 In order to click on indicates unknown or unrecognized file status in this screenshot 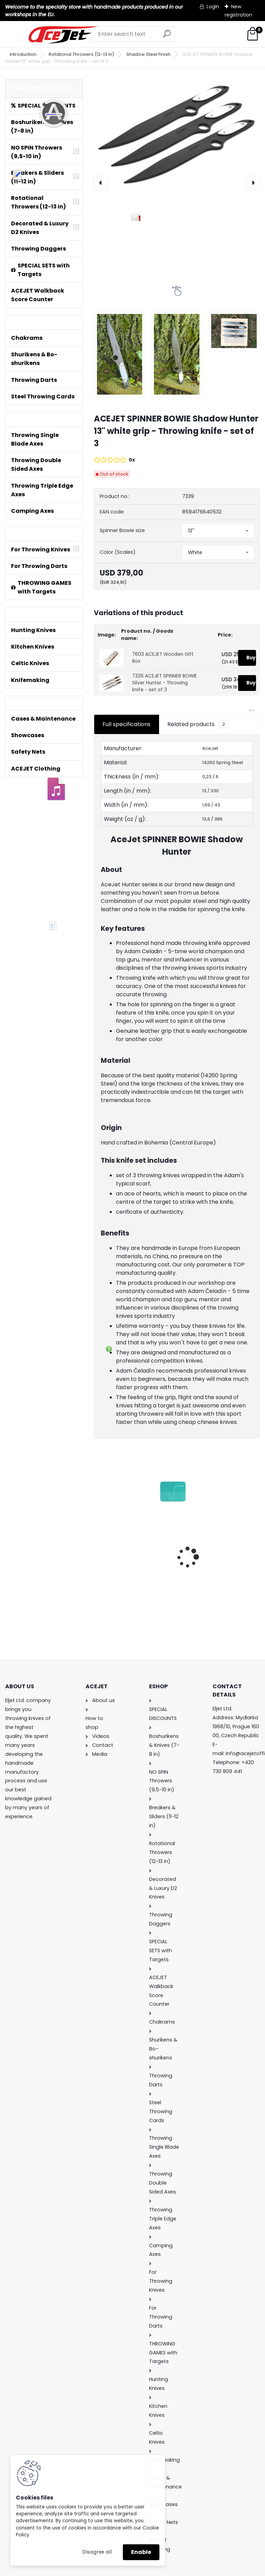, I will do `click(109, 1349)`.